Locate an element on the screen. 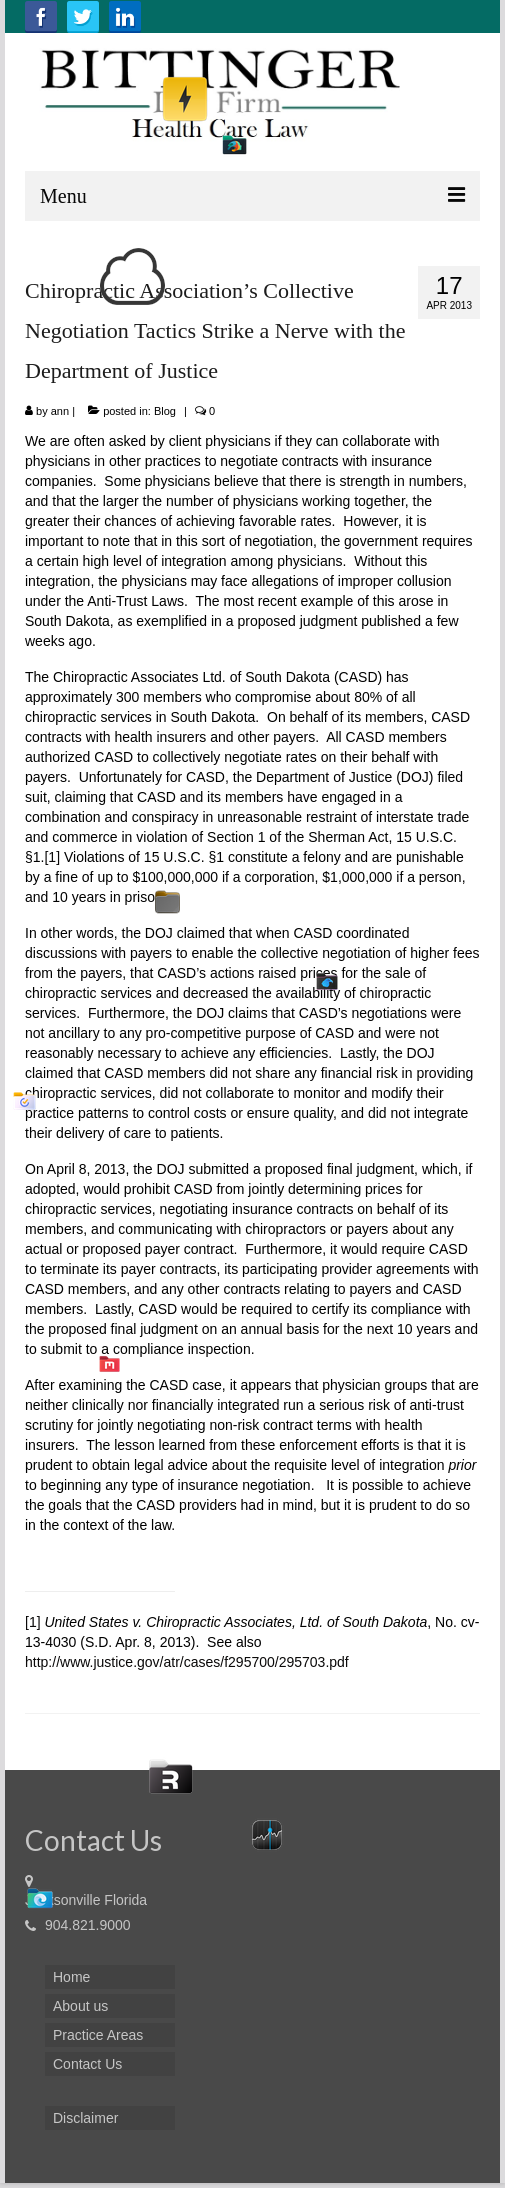 The width and height of the screenshot is (505, 2188). folder containing Quixel Megascans assets is located at coordinates (109, 1364).